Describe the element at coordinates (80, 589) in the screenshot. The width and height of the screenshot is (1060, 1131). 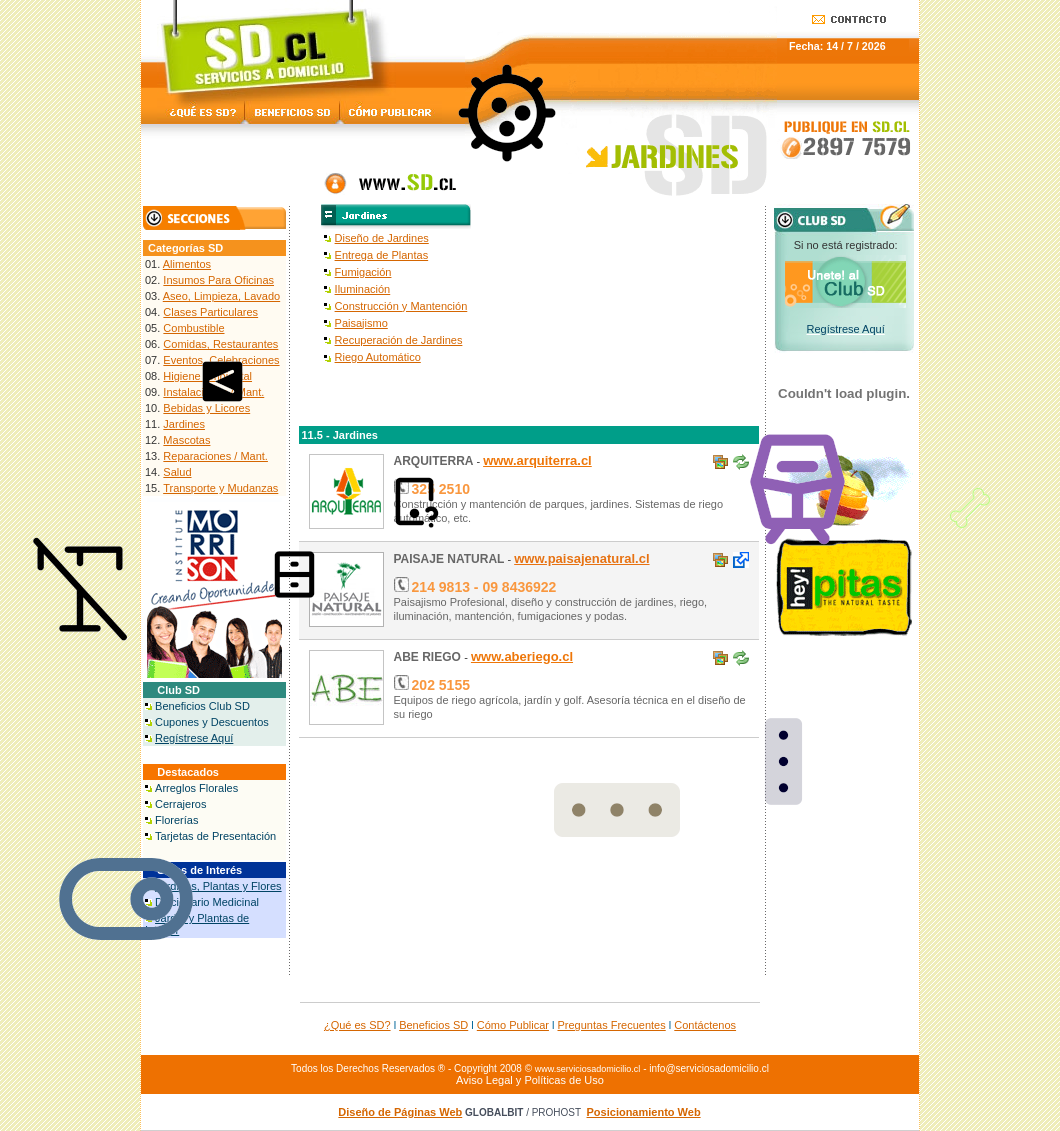
I see `disable text formatting` at that location.